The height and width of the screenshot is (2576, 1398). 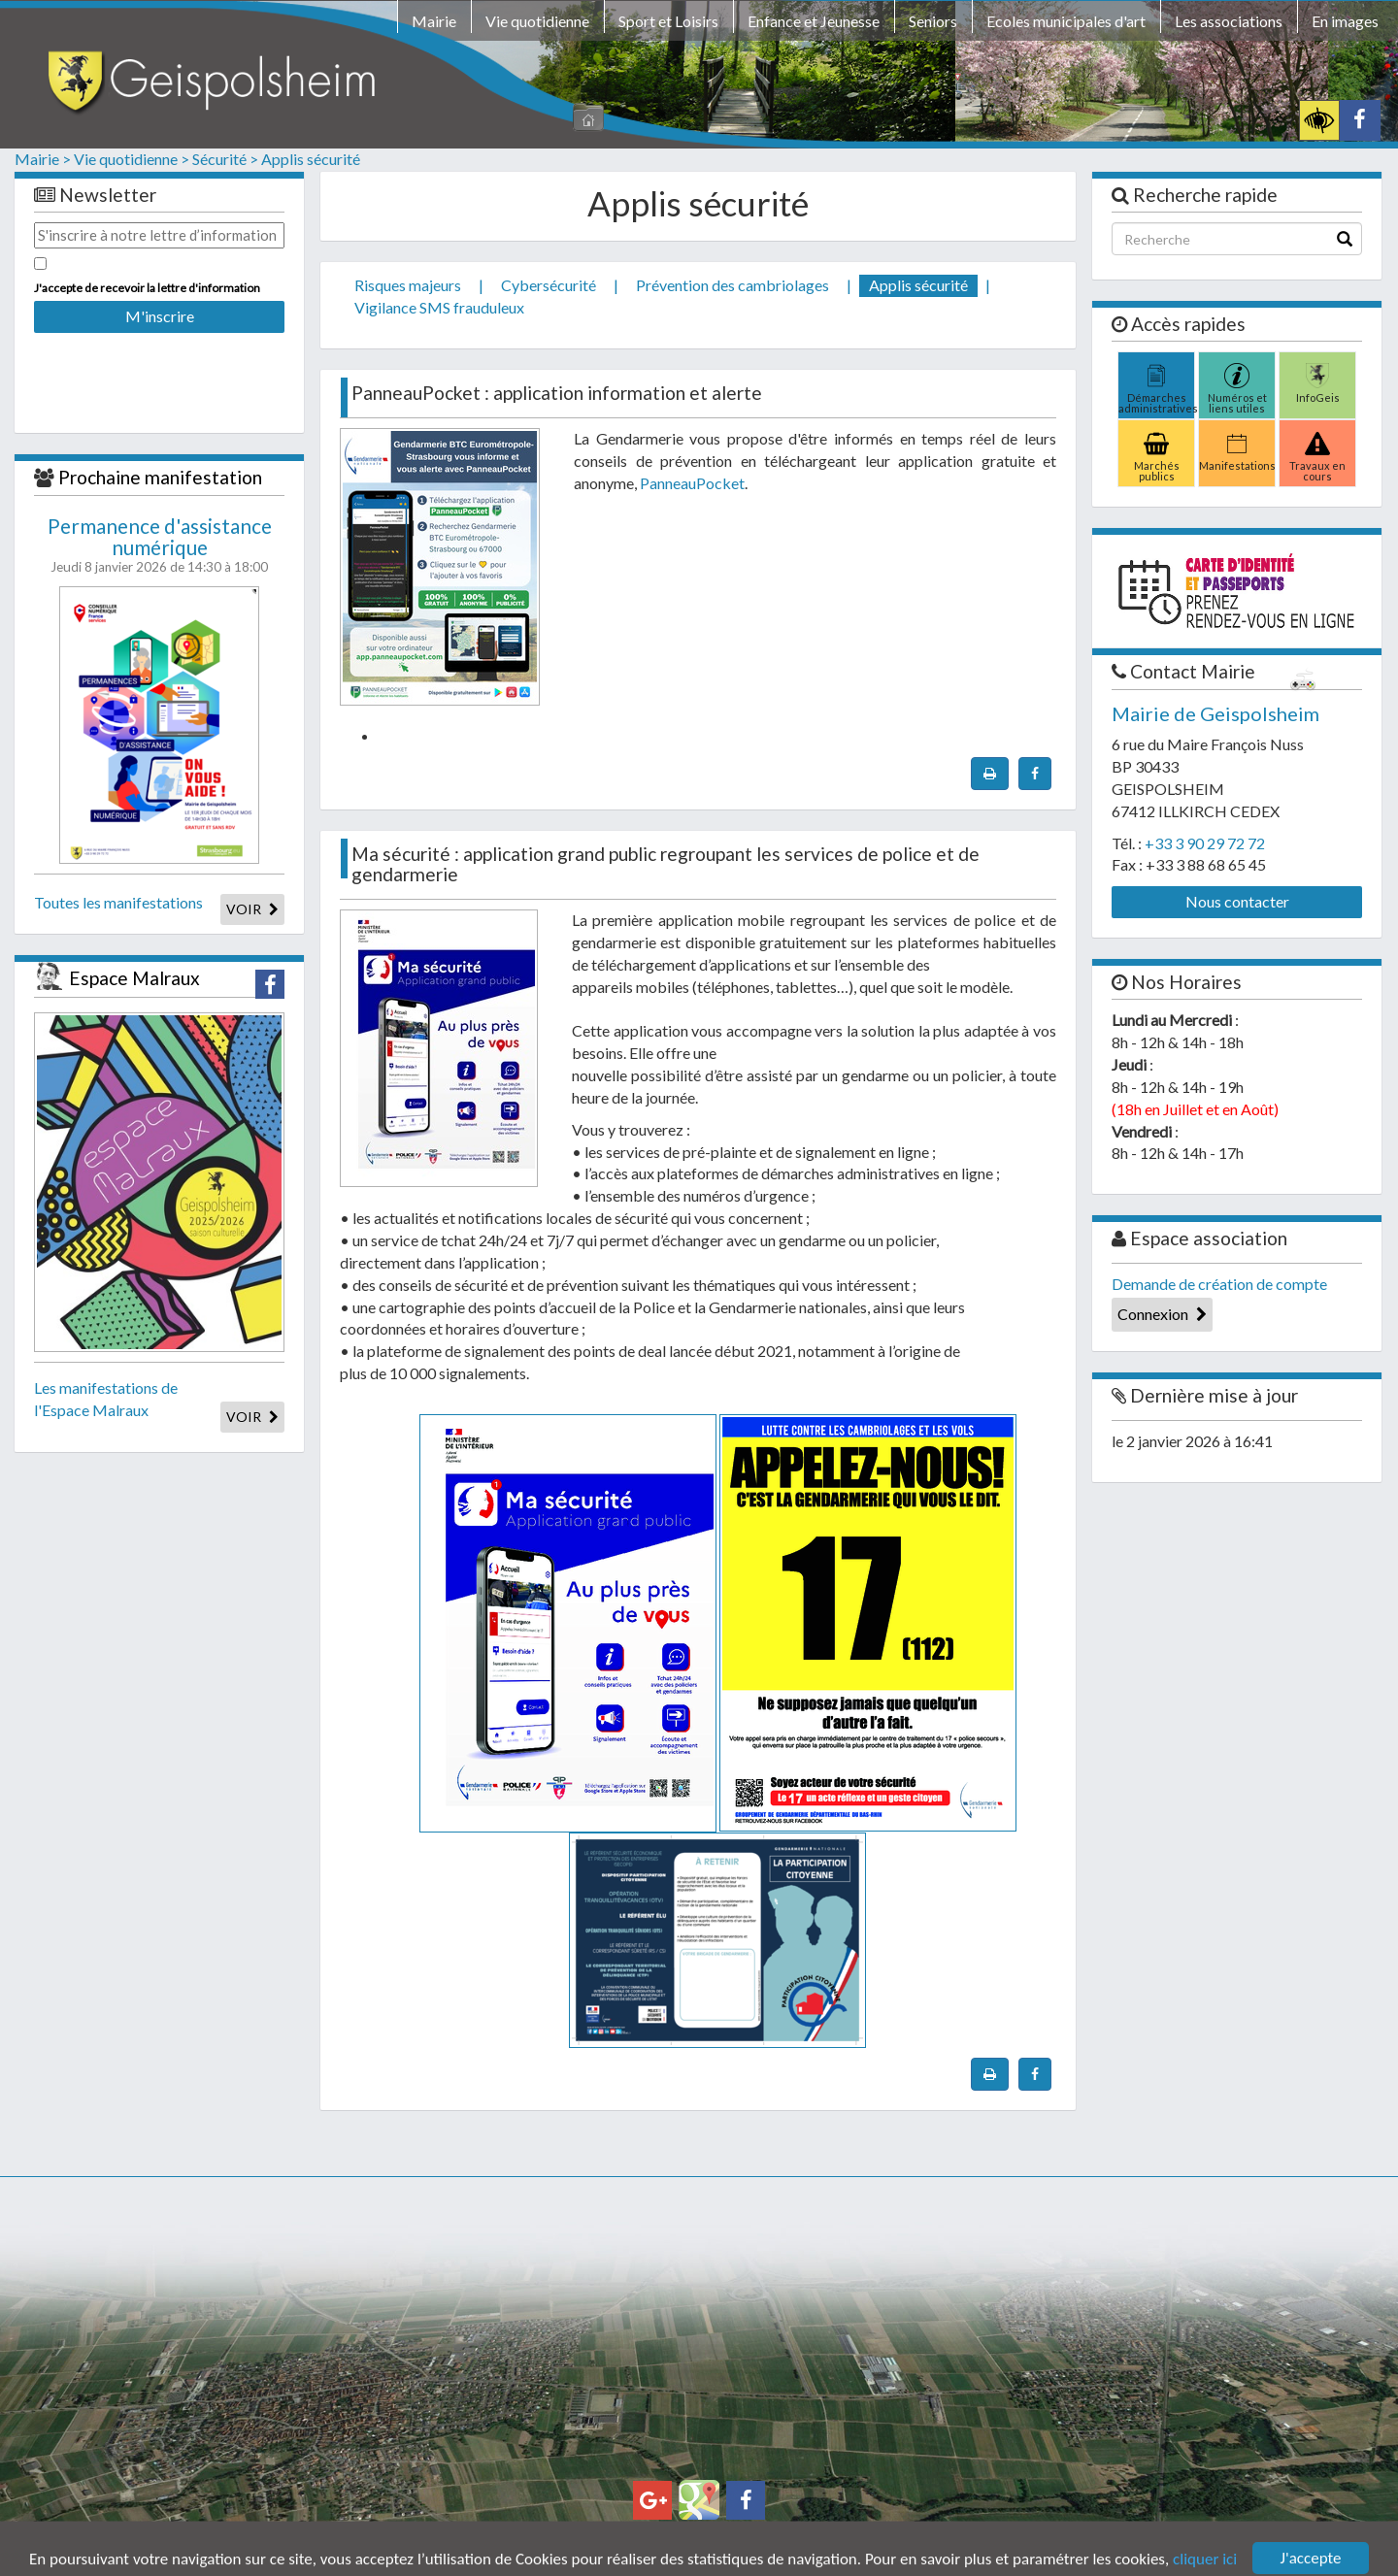 What do you see at coordinates (588, 116) in the screenshot?
I see `access your home folder` at bounding box center [588, 116].